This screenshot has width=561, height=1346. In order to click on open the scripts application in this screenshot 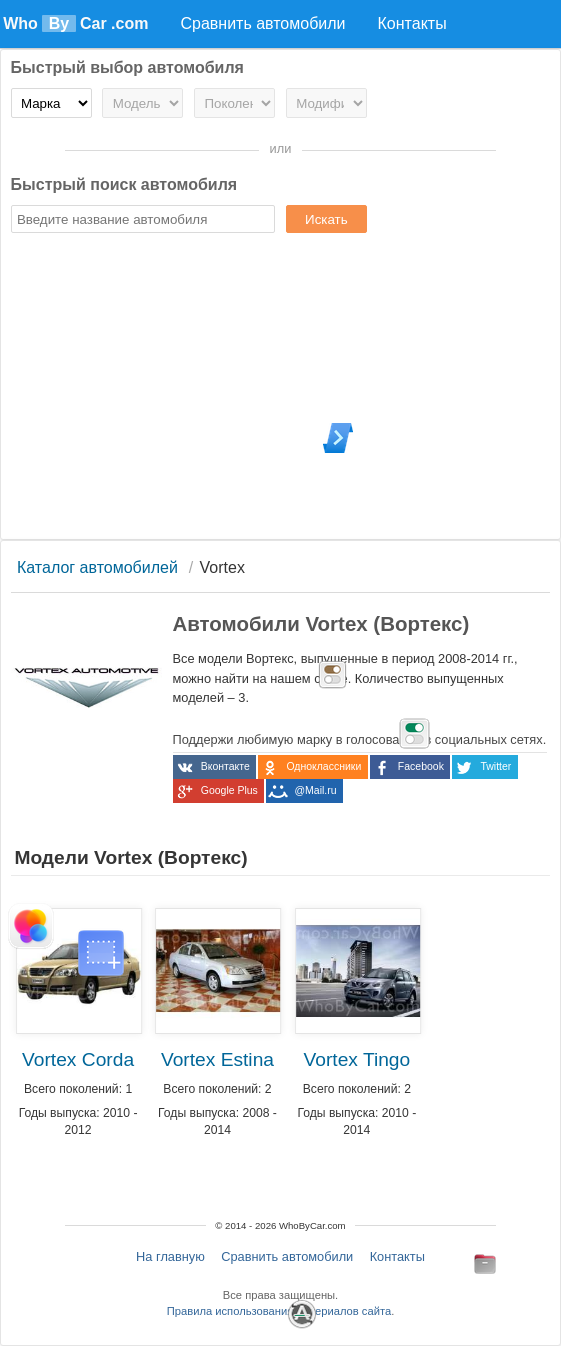, I will do `click(338, 438)`.